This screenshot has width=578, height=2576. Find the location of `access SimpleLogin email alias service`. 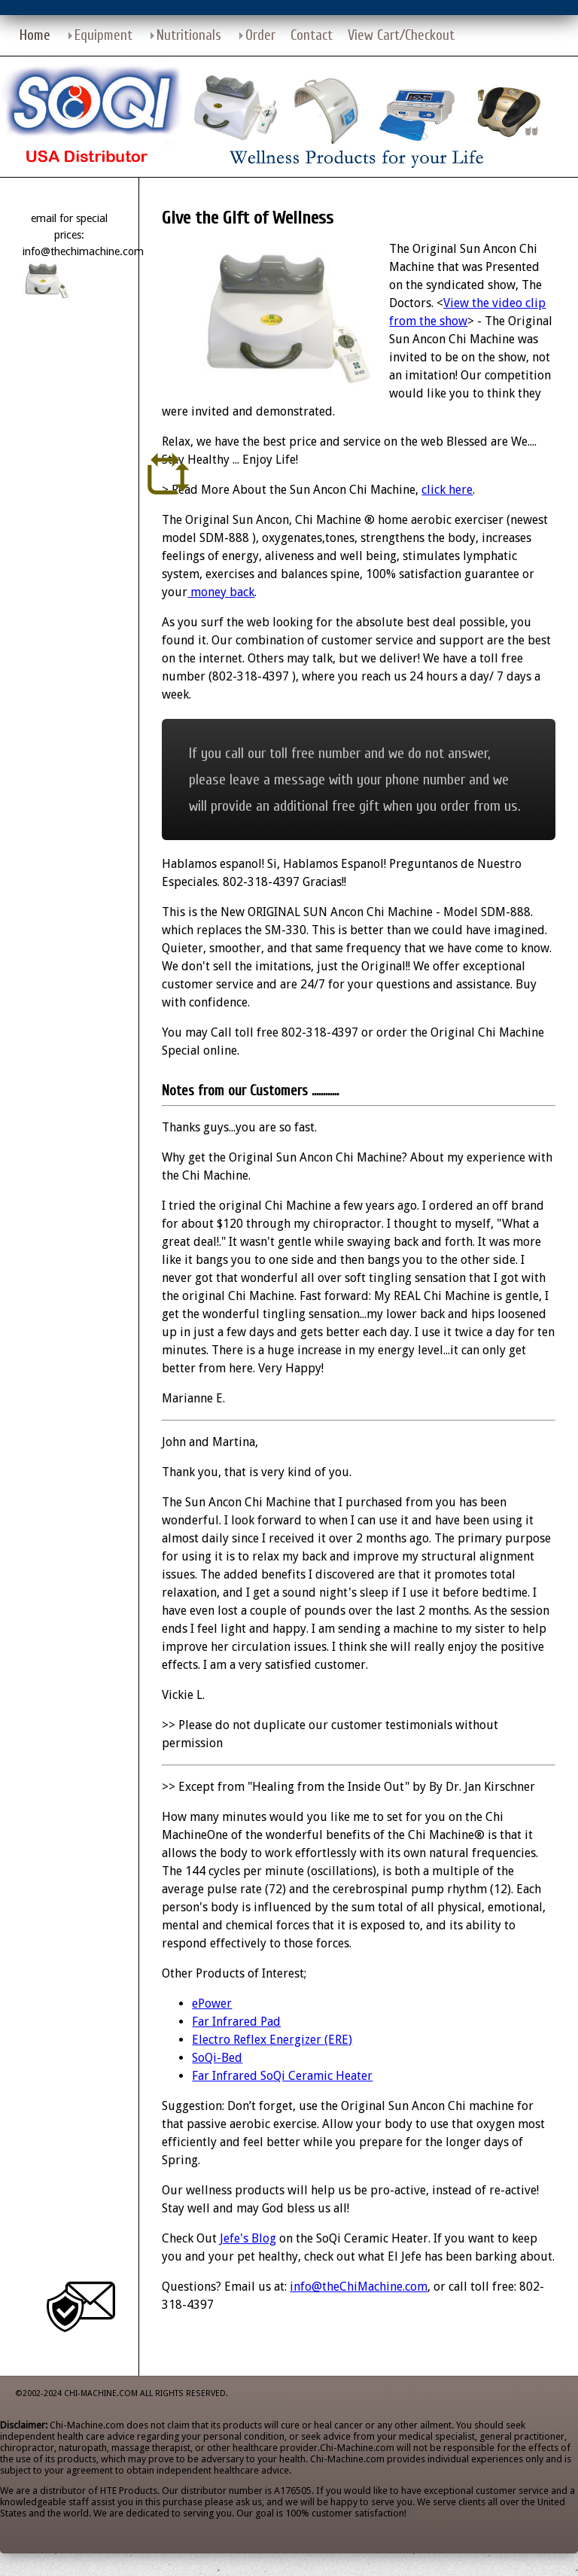

access SimpleLogin email alias service is located at coordinates (81, 2307).